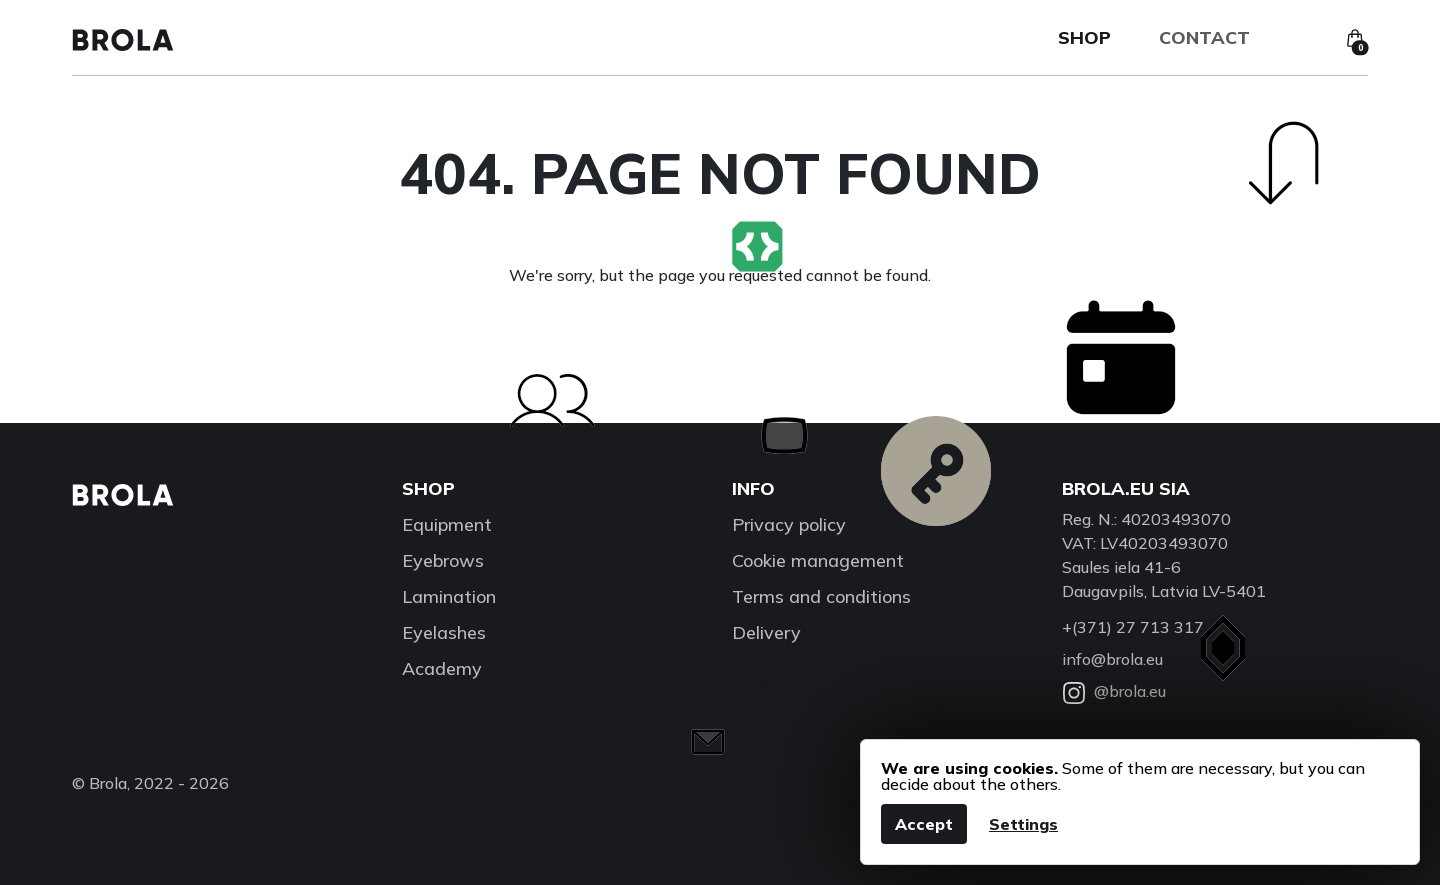  I want to click on open your inbox or email, so click(708, 742).